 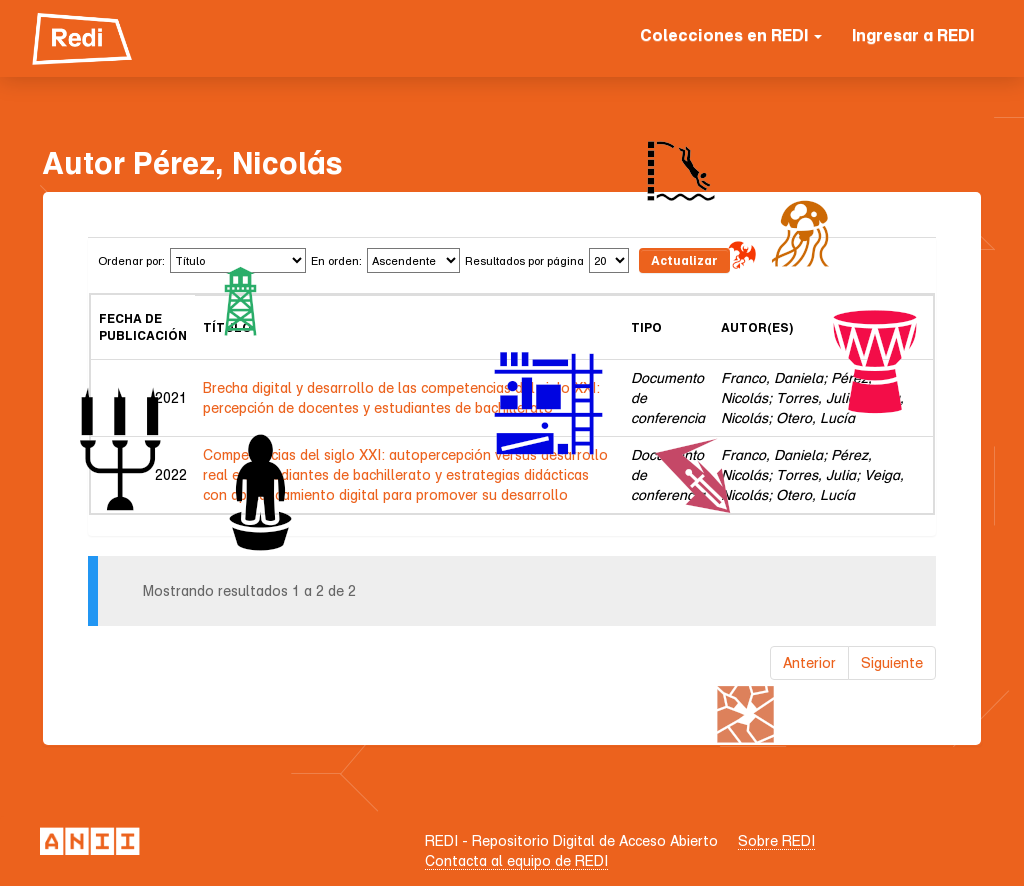 I want to click on unlit candelabra indicating inactive or disabled lighting, so click(x=120, y=449).